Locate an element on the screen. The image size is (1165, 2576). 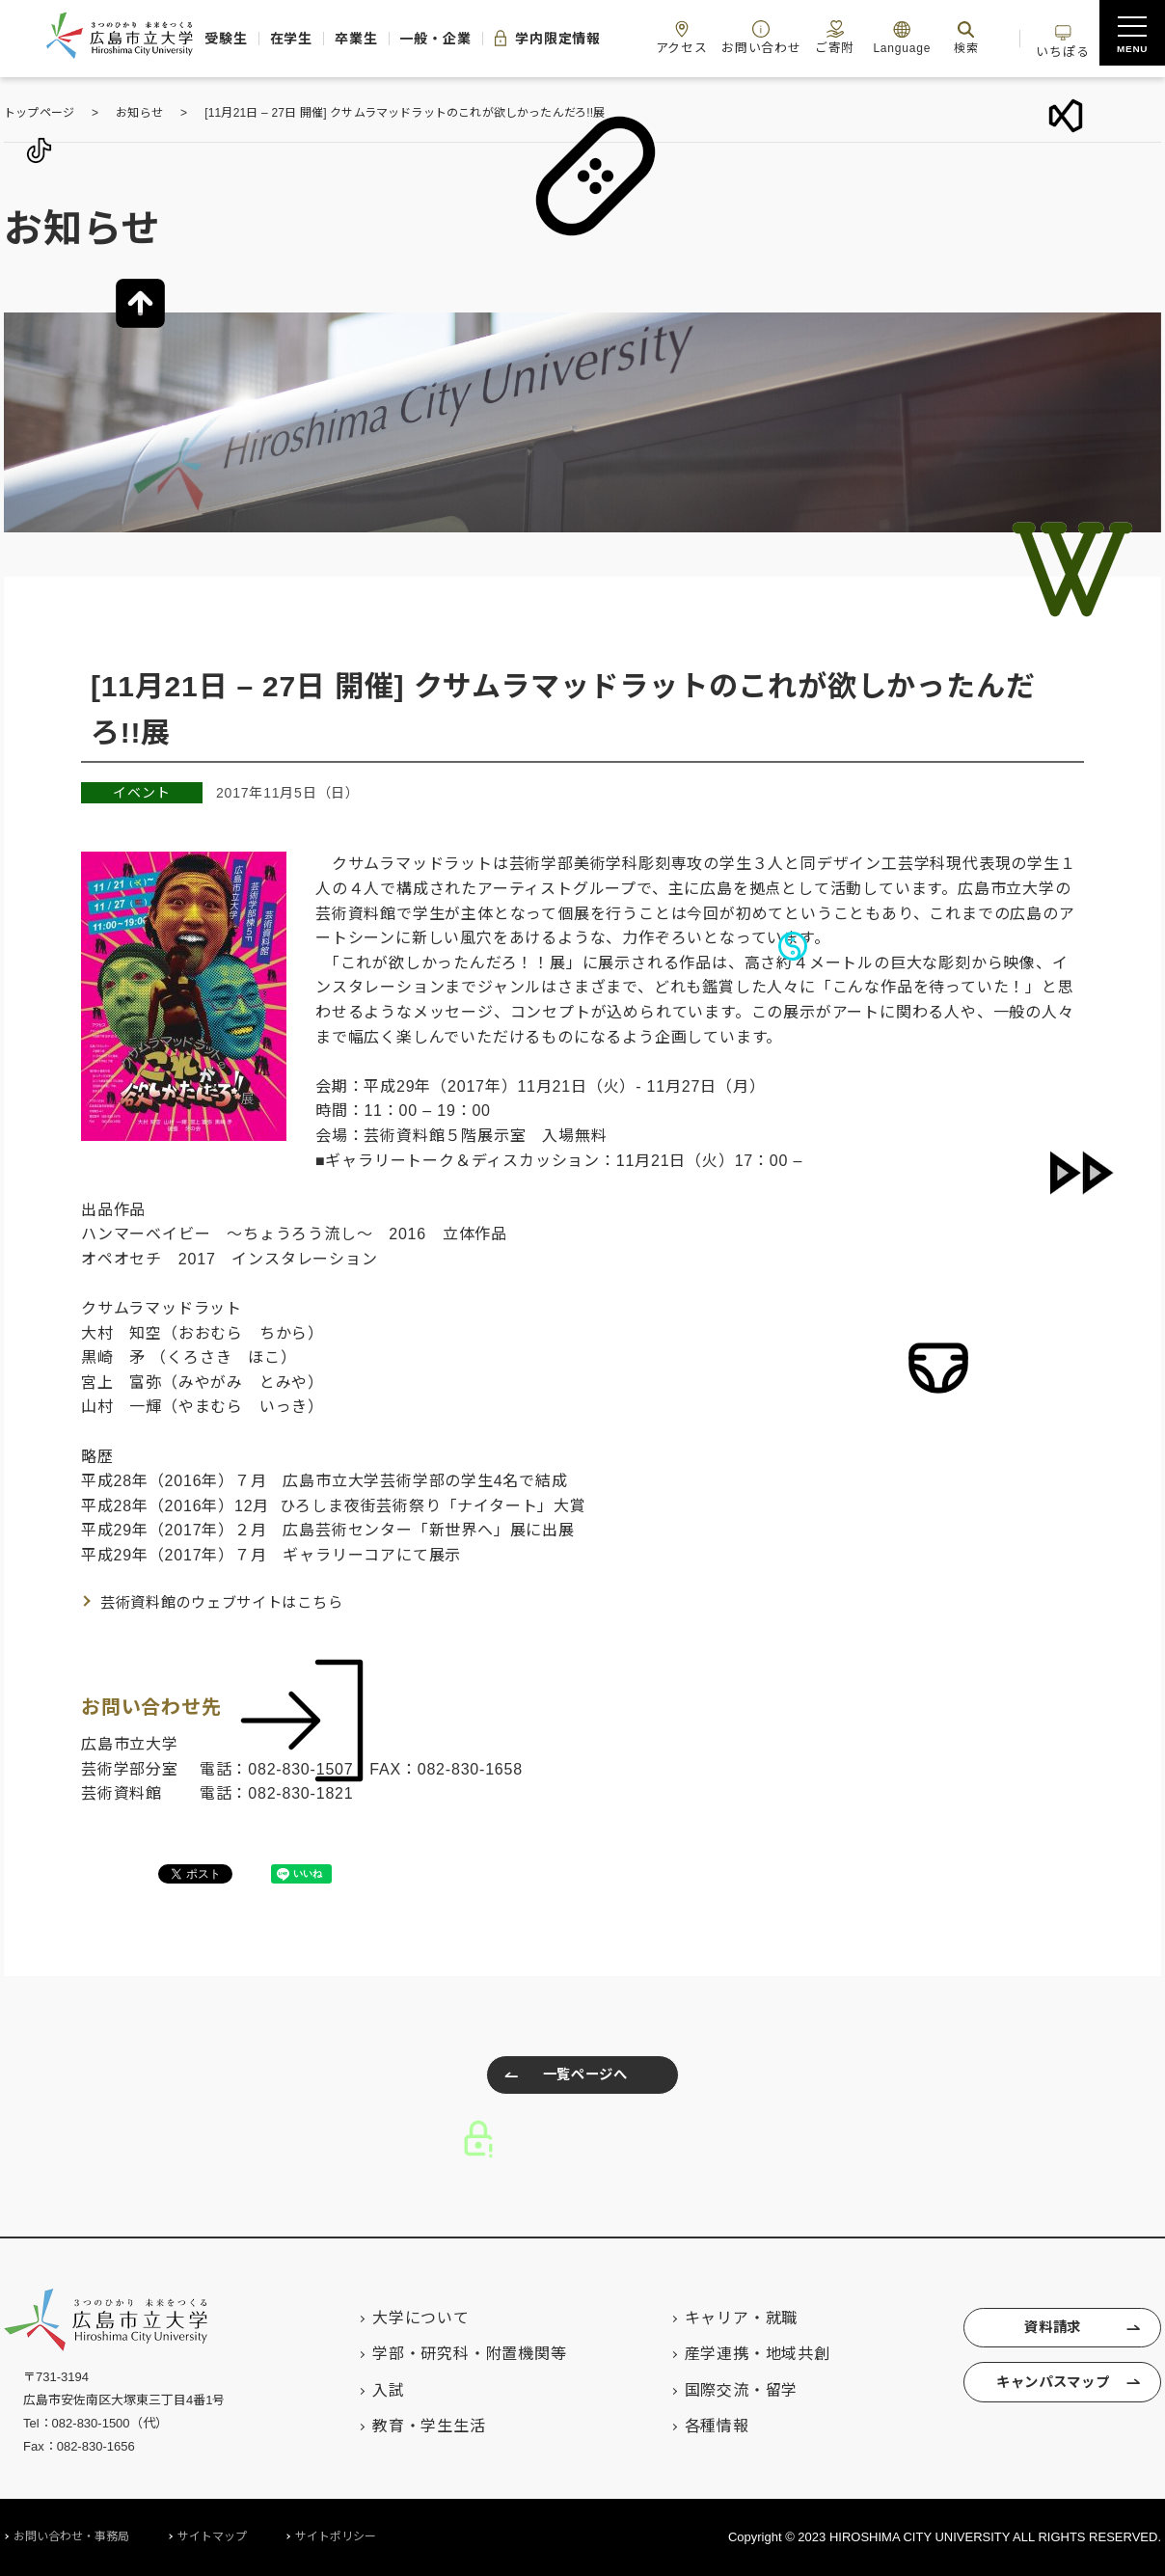
skip forward in media playback is located at coordinates (1079, 1173).